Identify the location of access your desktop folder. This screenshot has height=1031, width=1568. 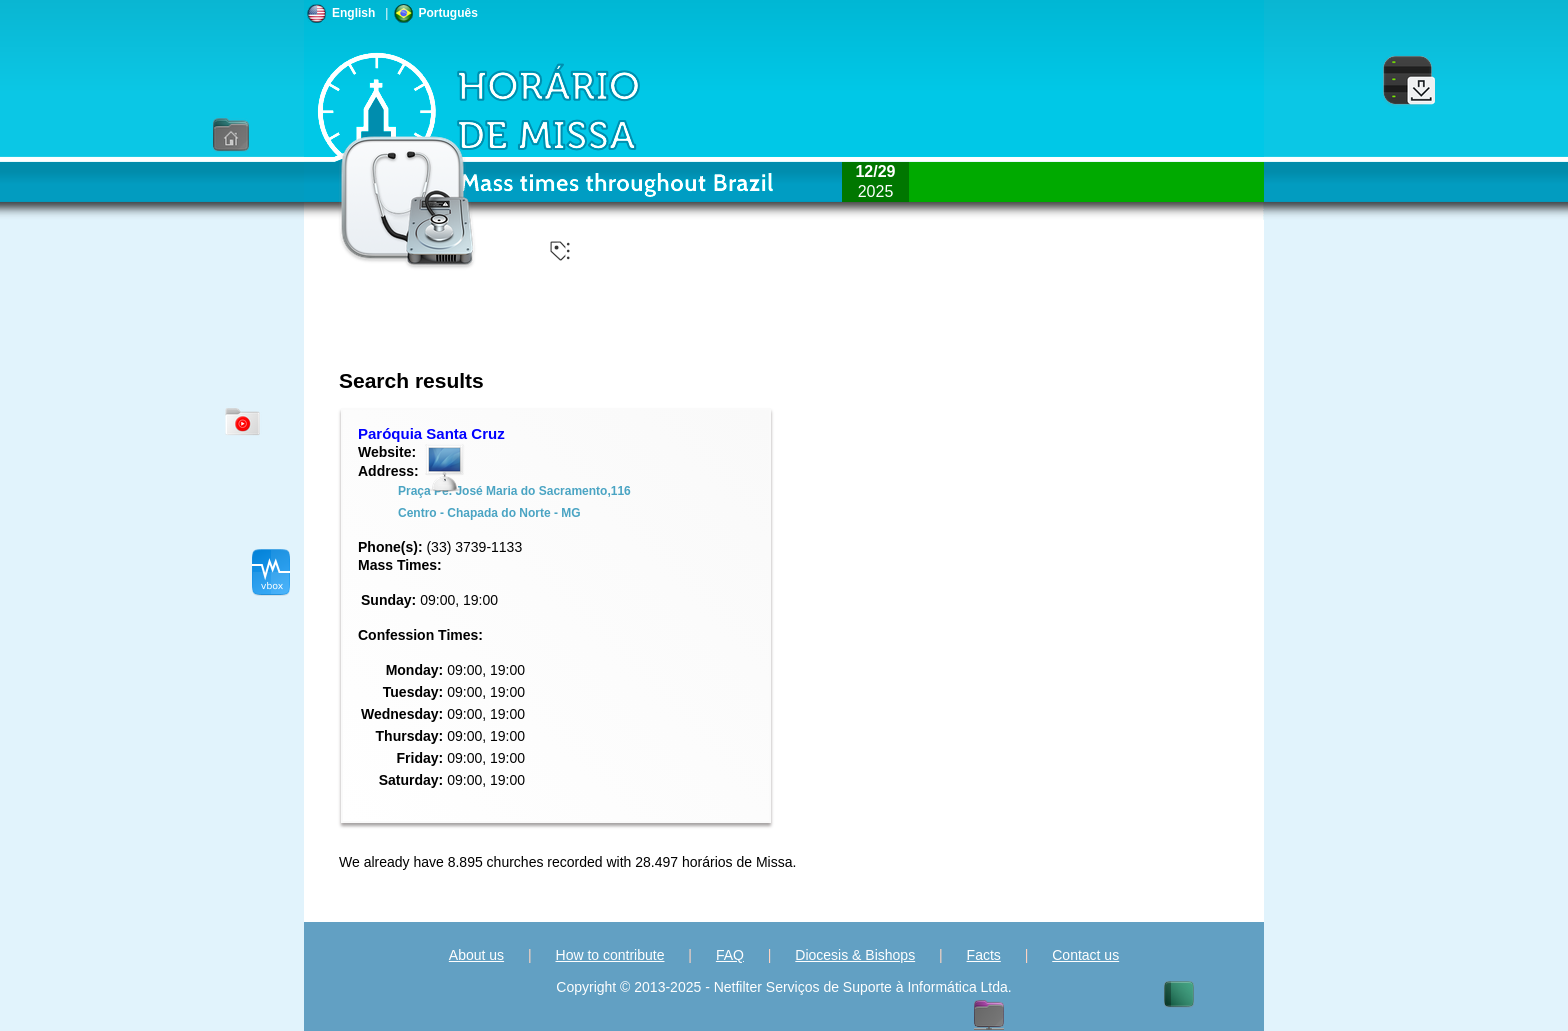
(1179, 993).